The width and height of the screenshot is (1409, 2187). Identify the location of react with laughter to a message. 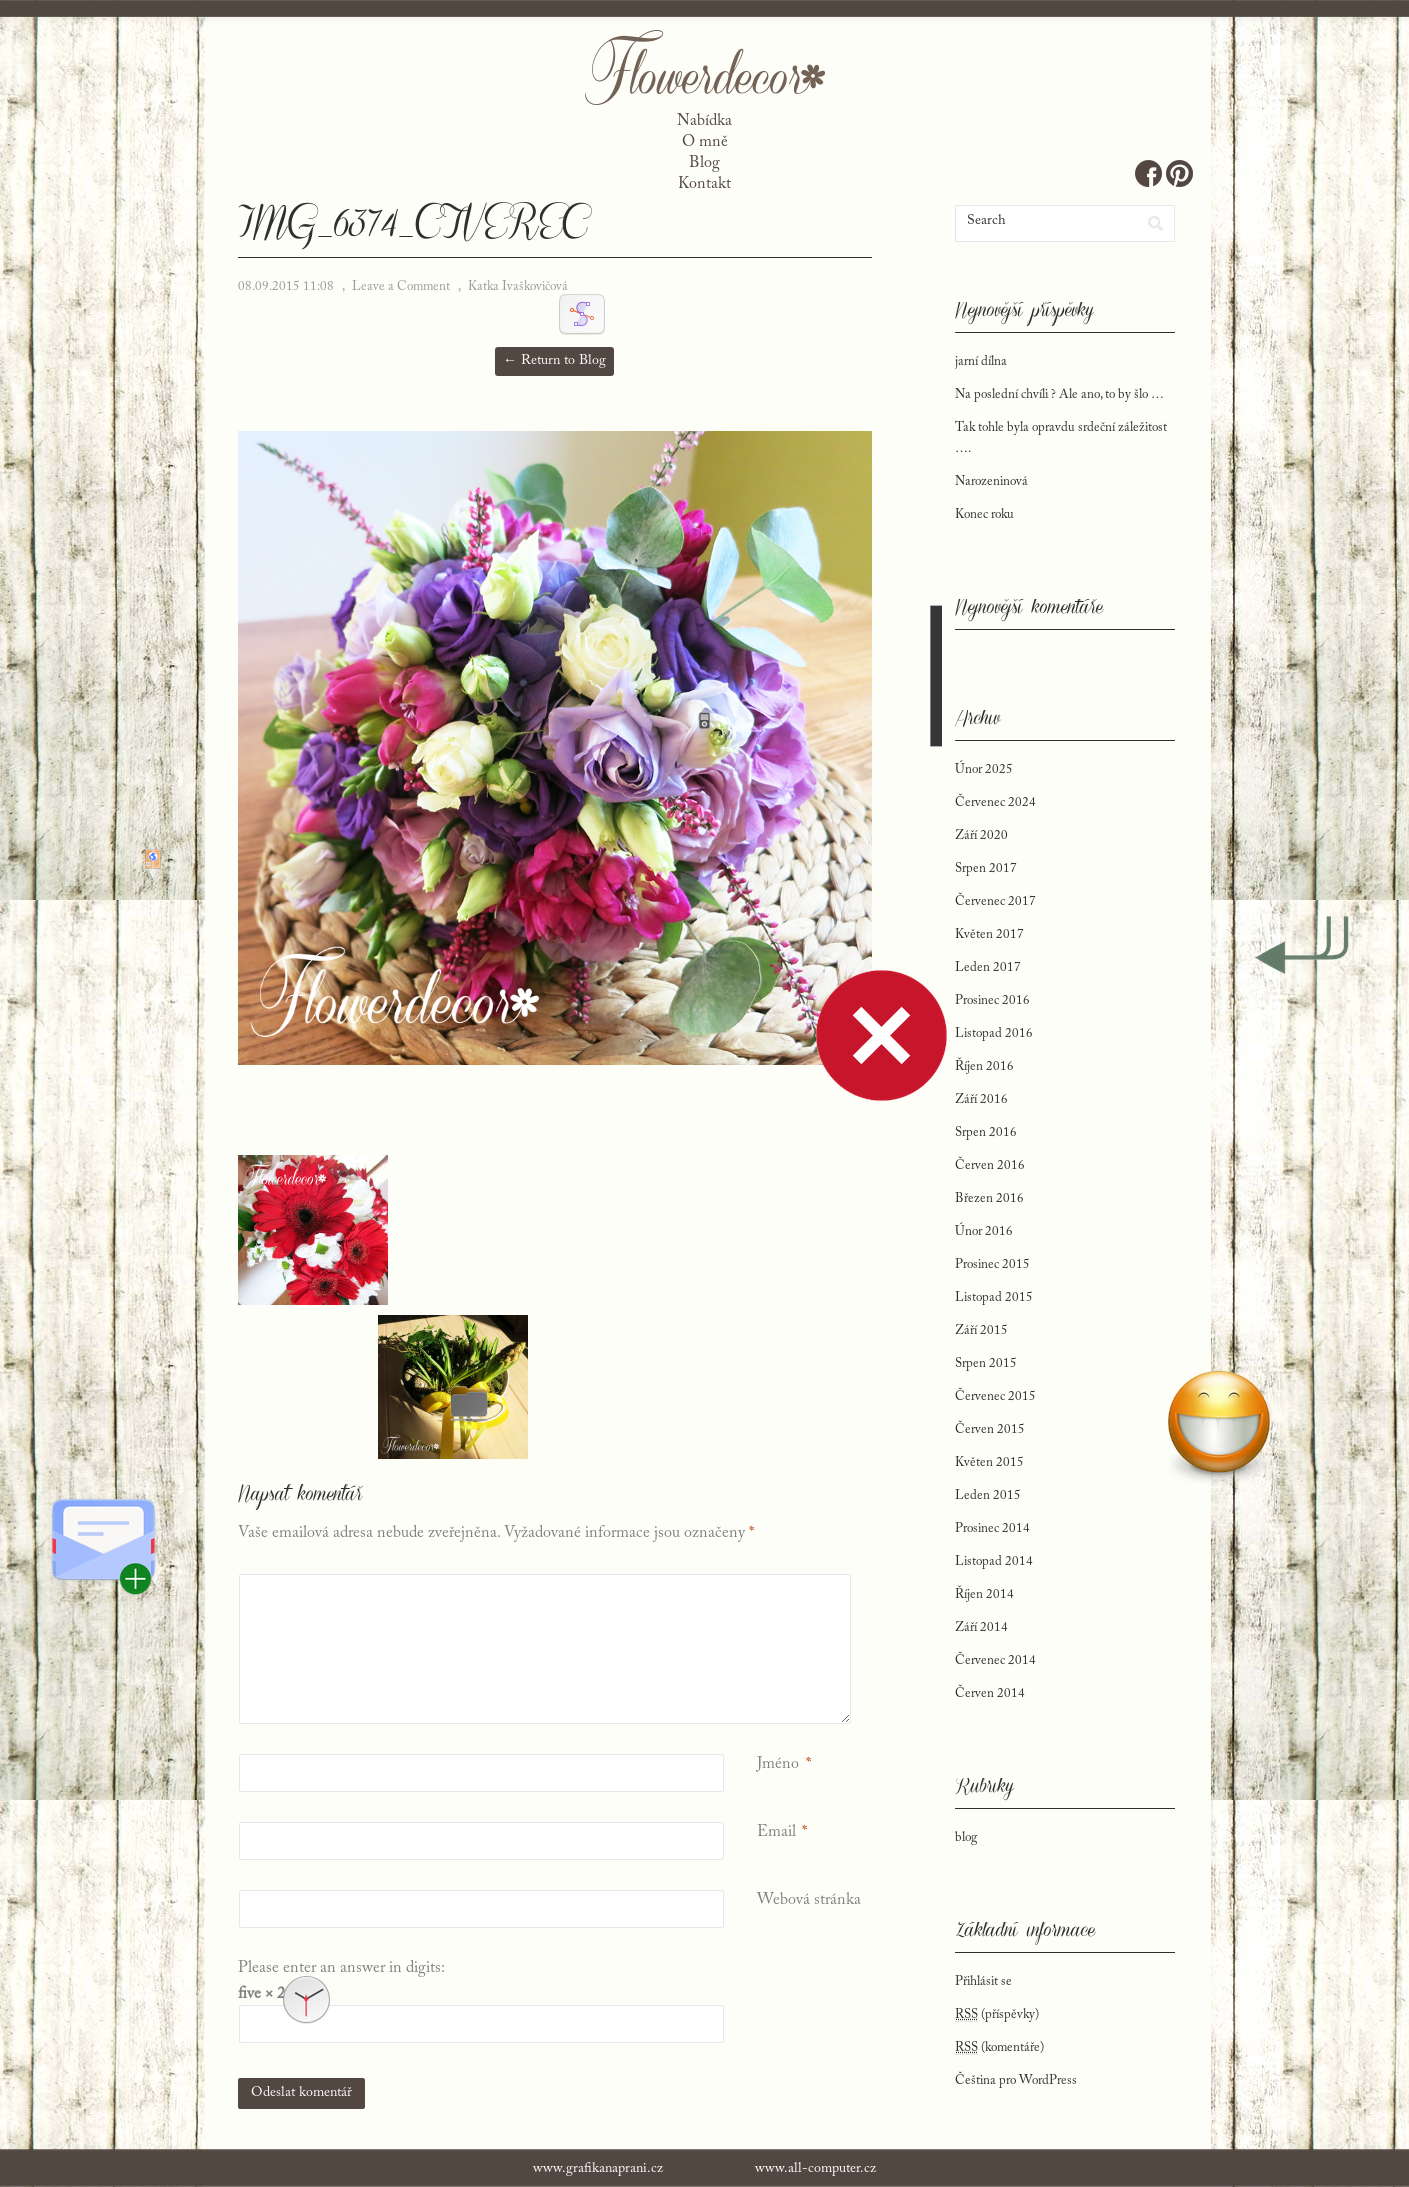
(1219, 1426).